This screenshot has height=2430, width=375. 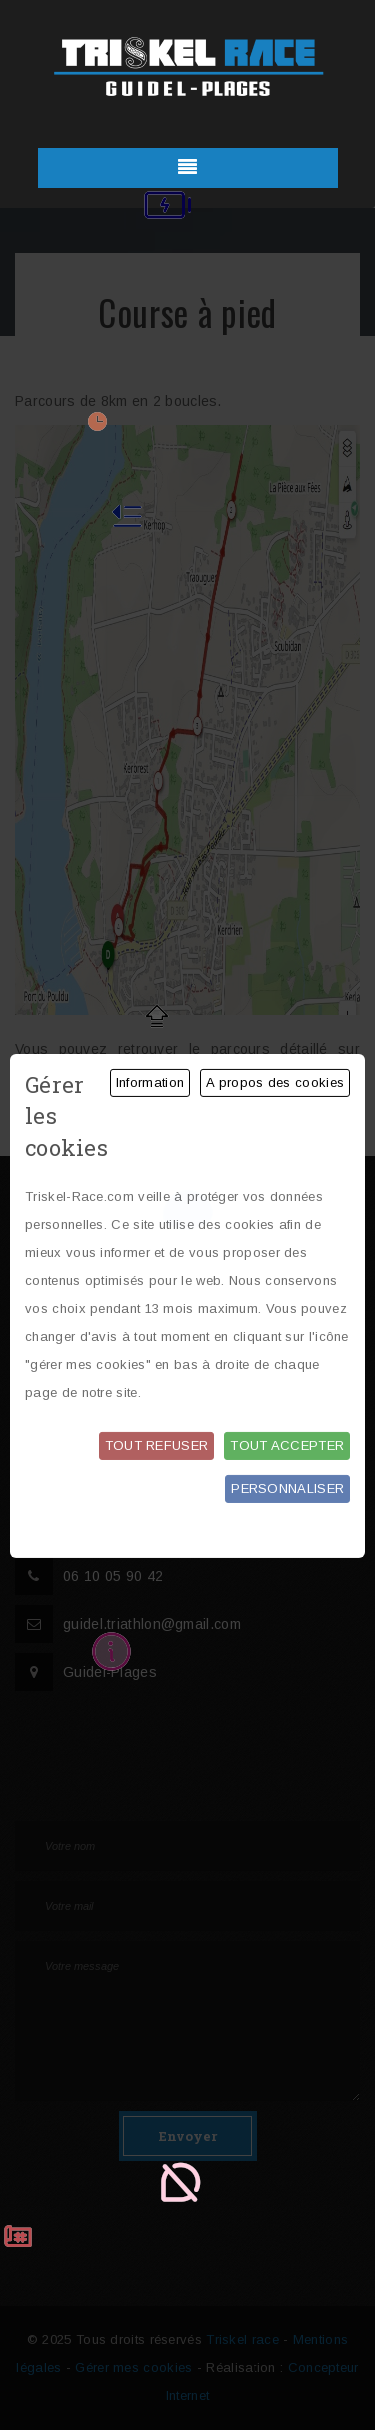 I want to click on view more information or details, so click(x=111, y=1651).